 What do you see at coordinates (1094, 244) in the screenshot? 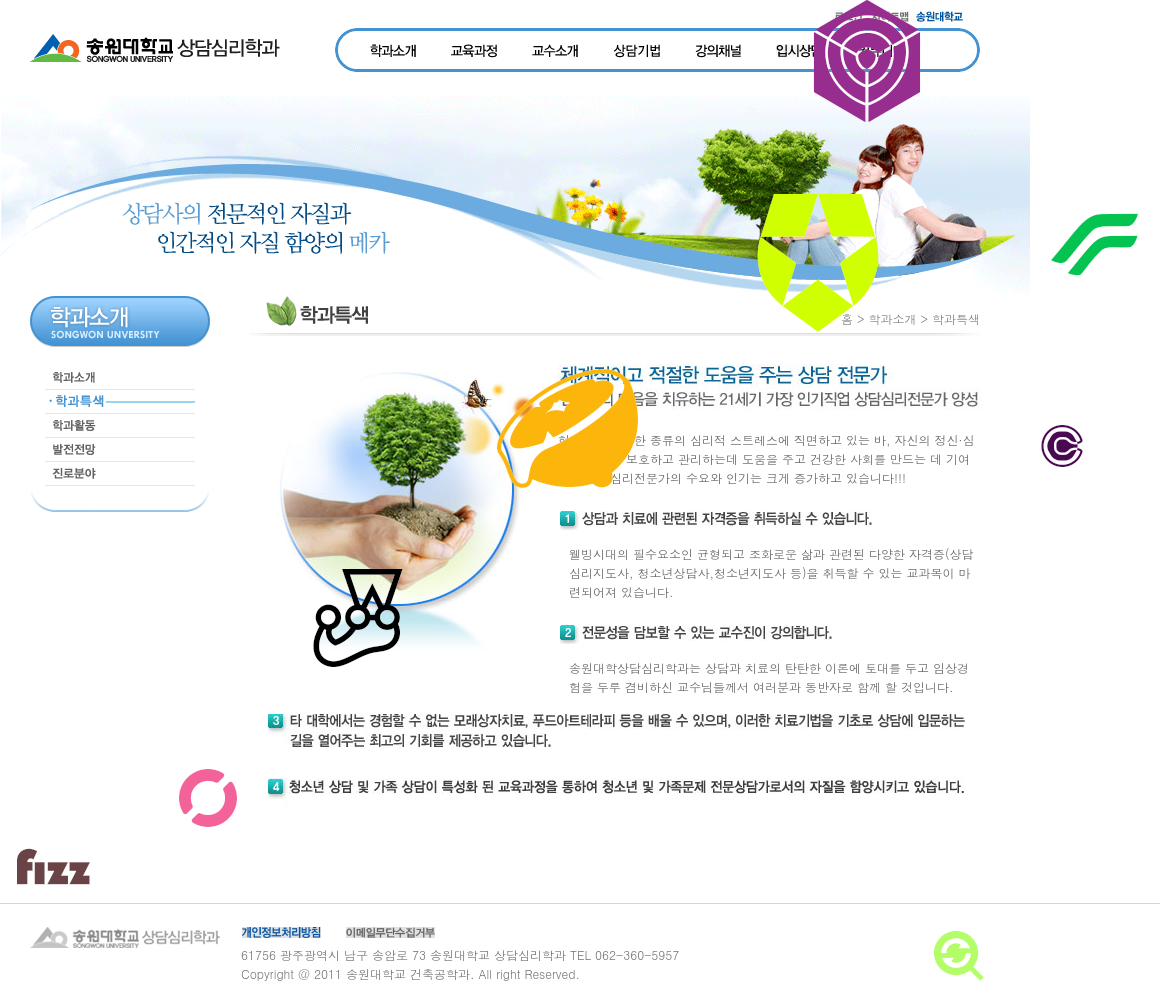
I see `Resurrection Remix OS logo` at bounding box center [1094, 244].